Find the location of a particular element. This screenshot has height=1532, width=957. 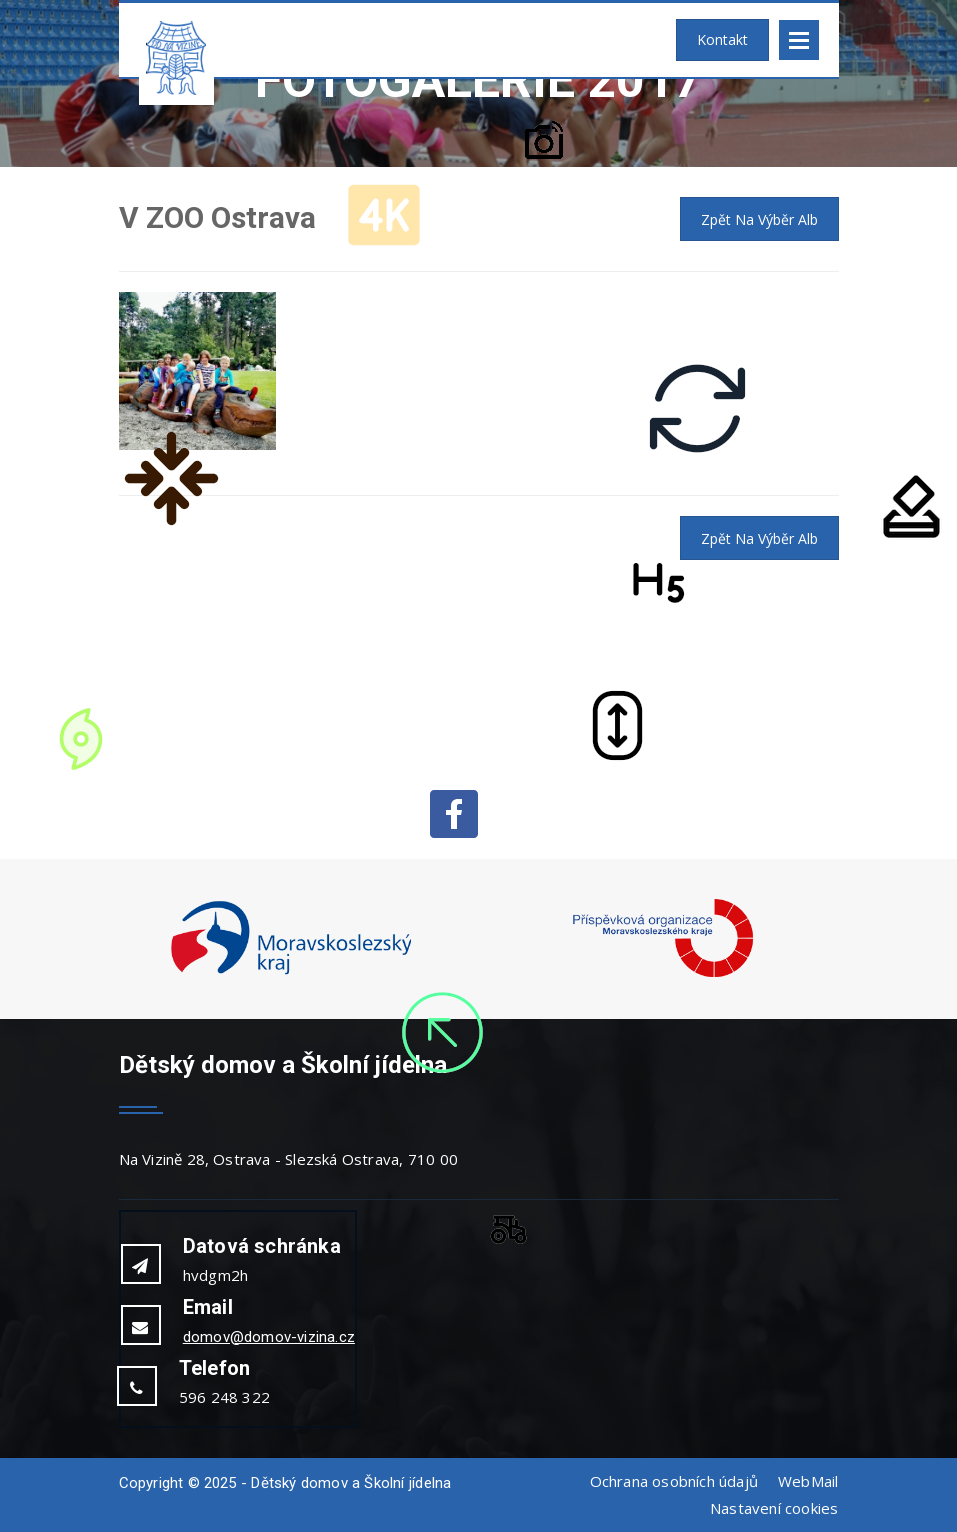

indicates severe weather alert or hurricane warning is located at coordinates (81, 739).